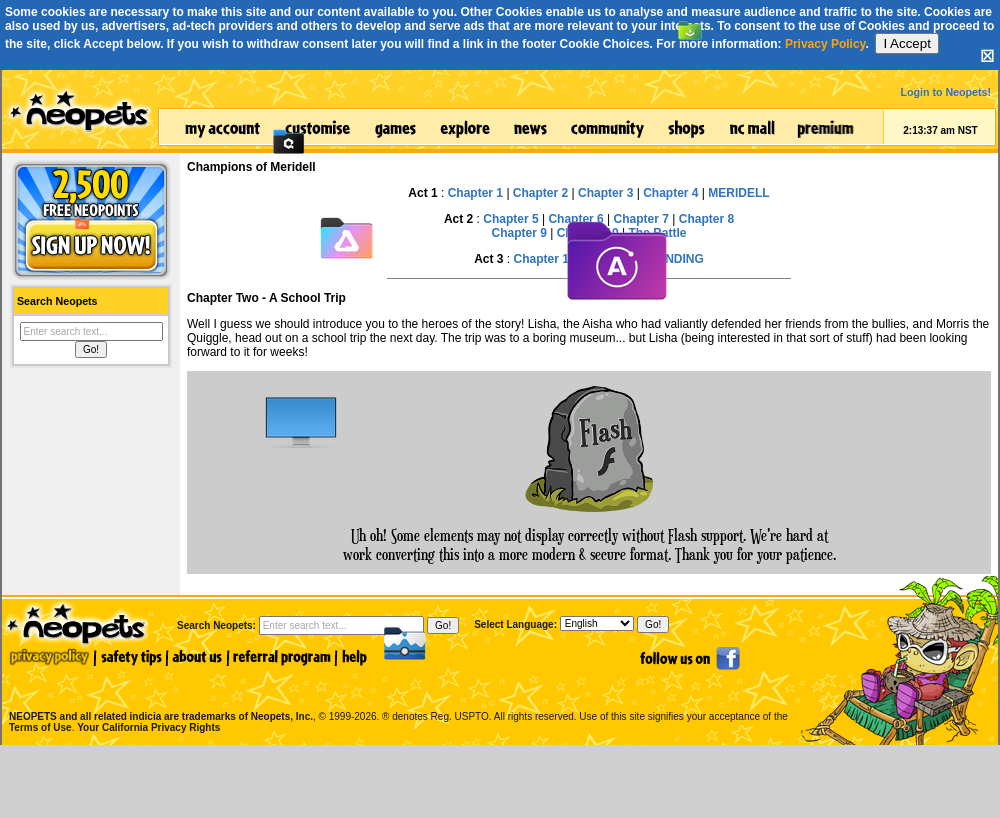  Describe the element at coordinates (288, 142) in the screenshot. I see `open quixel assets folder` at that location.